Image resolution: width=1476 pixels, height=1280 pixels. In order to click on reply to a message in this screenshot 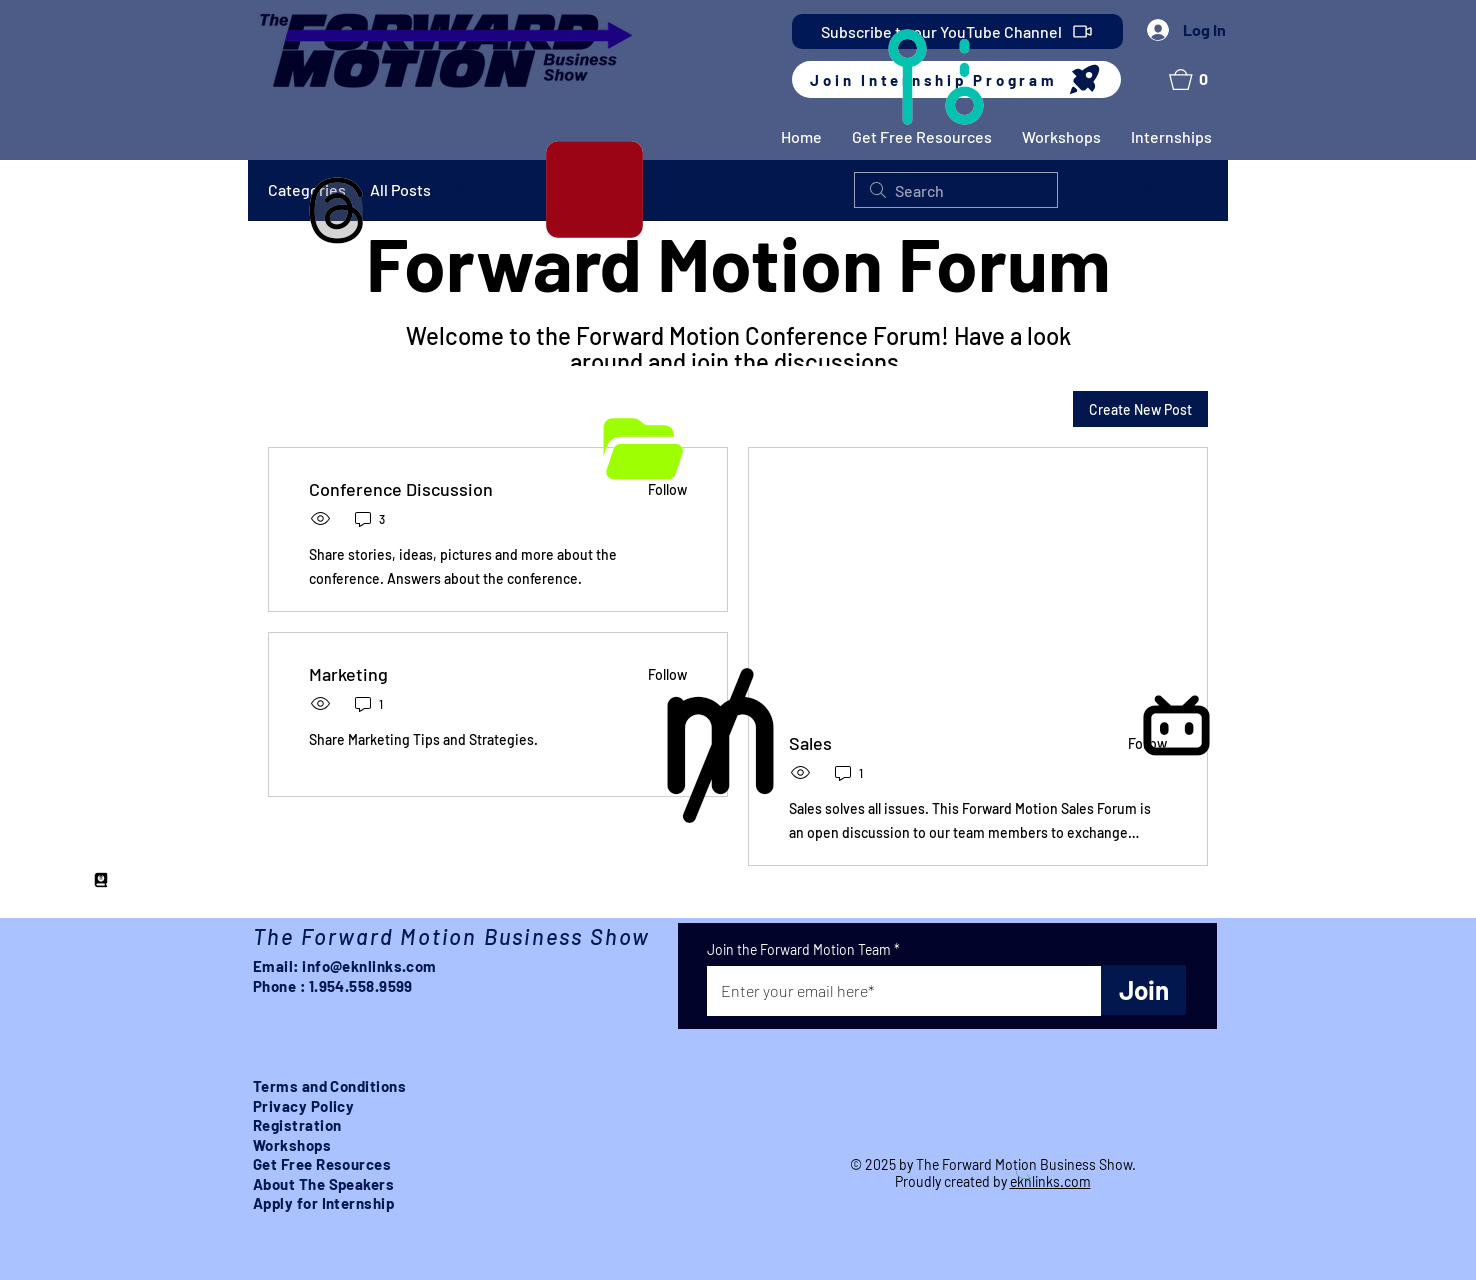, I will do `click(1023, 1176)`.